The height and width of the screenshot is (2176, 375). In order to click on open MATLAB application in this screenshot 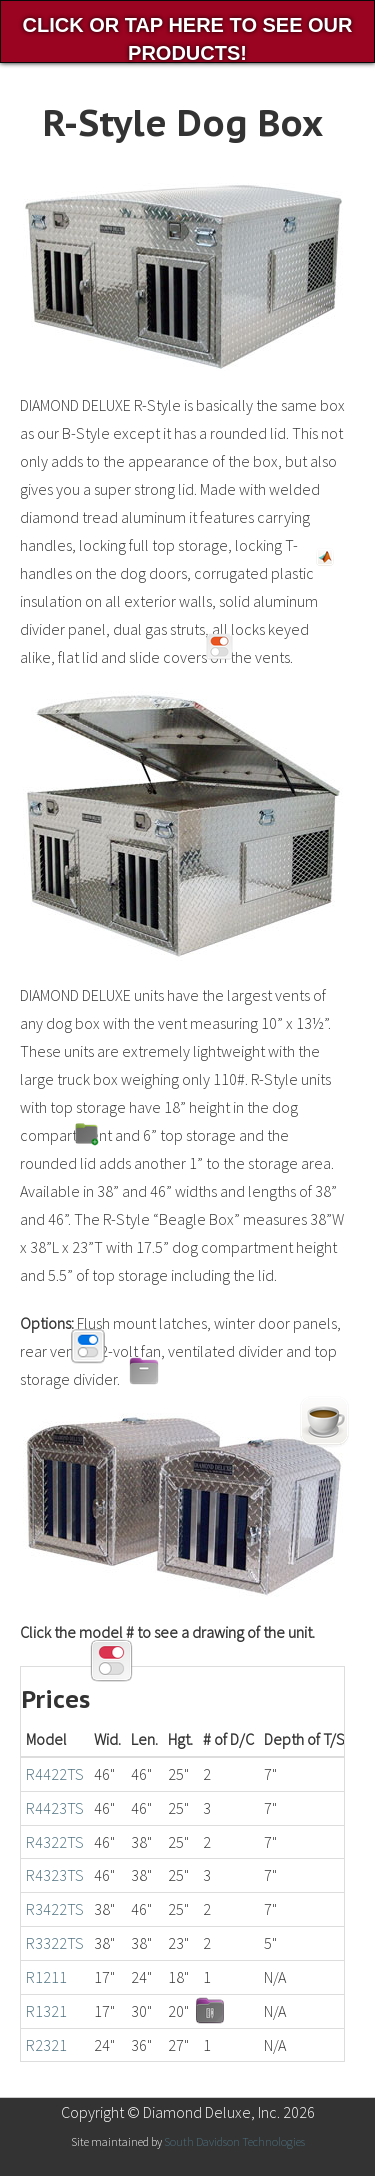, I will do `click(325, 557)`.